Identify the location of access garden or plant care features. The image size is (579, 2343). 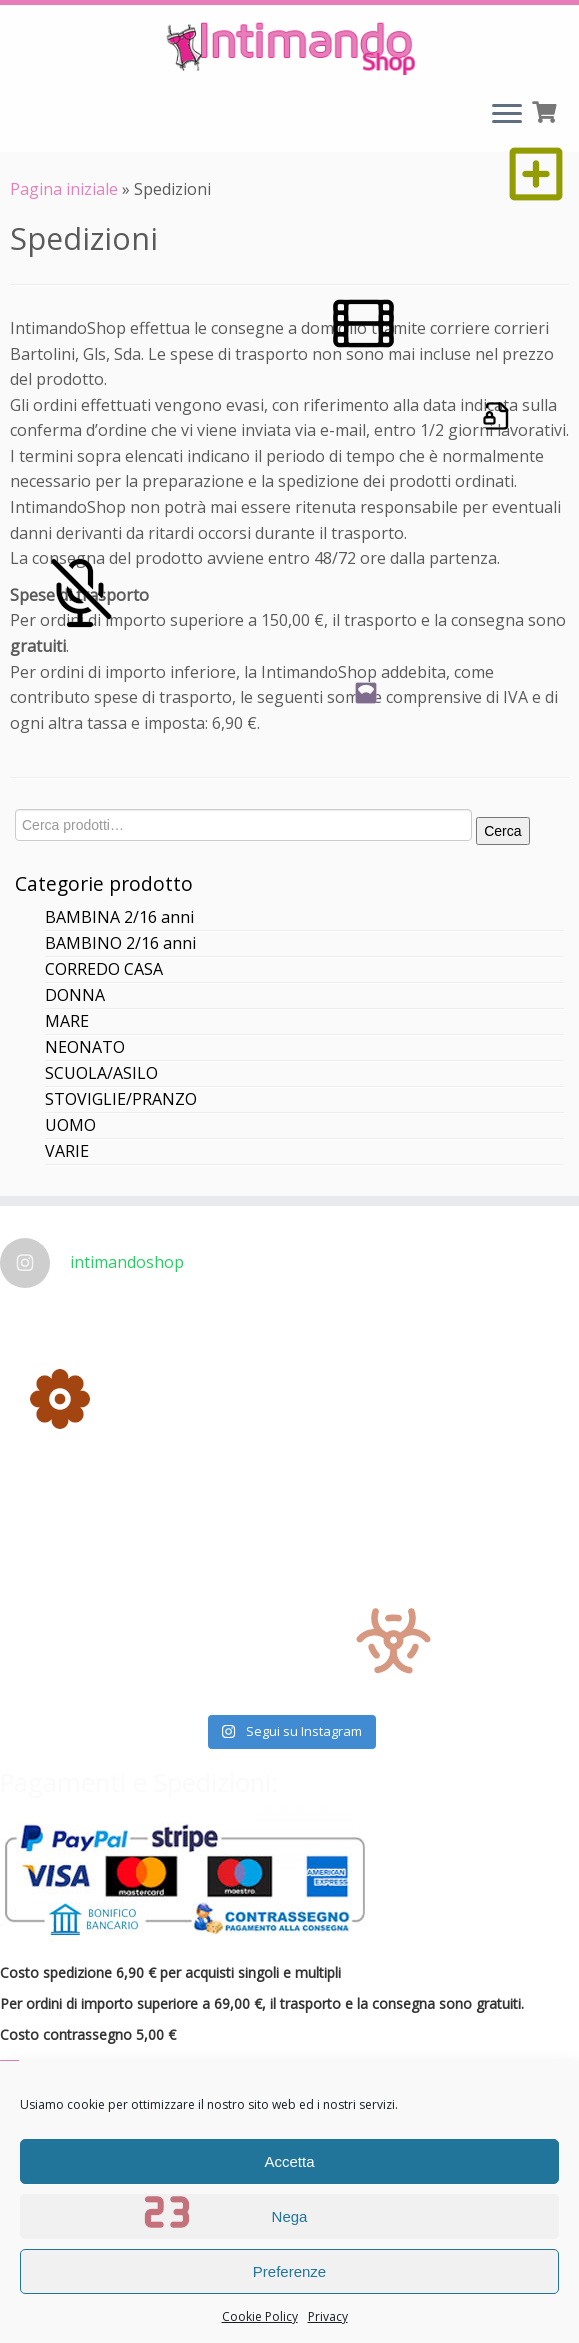
(60, 1399).